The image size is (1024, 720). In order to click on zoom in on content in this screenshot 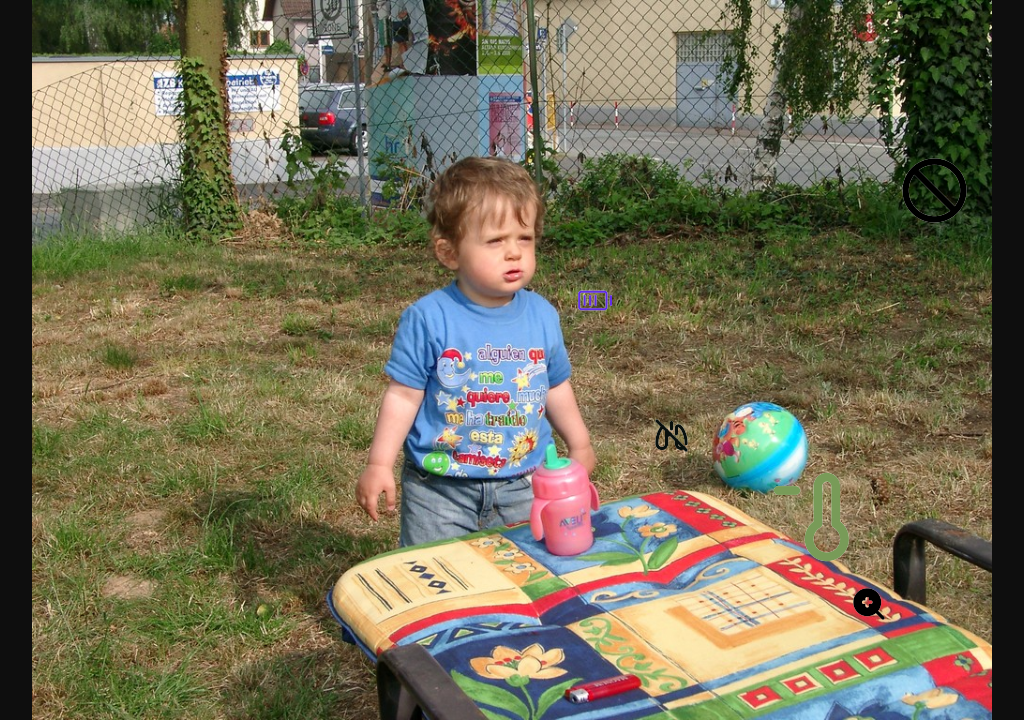, I will do `click(869, 604)`.